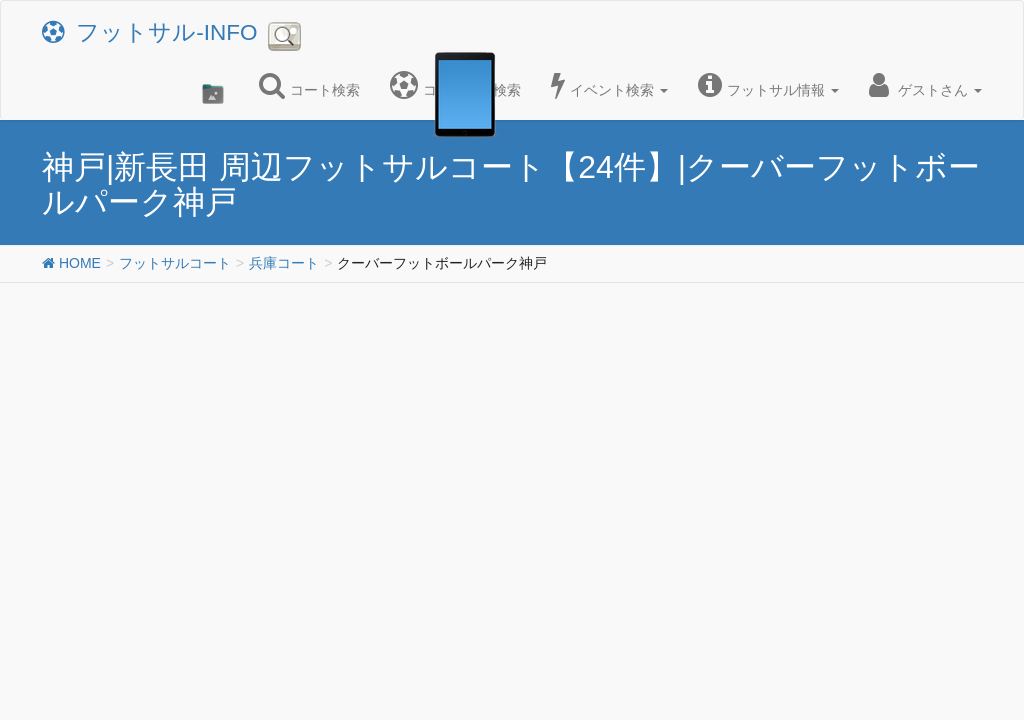 The width and height of the screenshot is (1024, 720). I want to click on iPad Air 2 device with cellular connectivity, so click(465, 94).